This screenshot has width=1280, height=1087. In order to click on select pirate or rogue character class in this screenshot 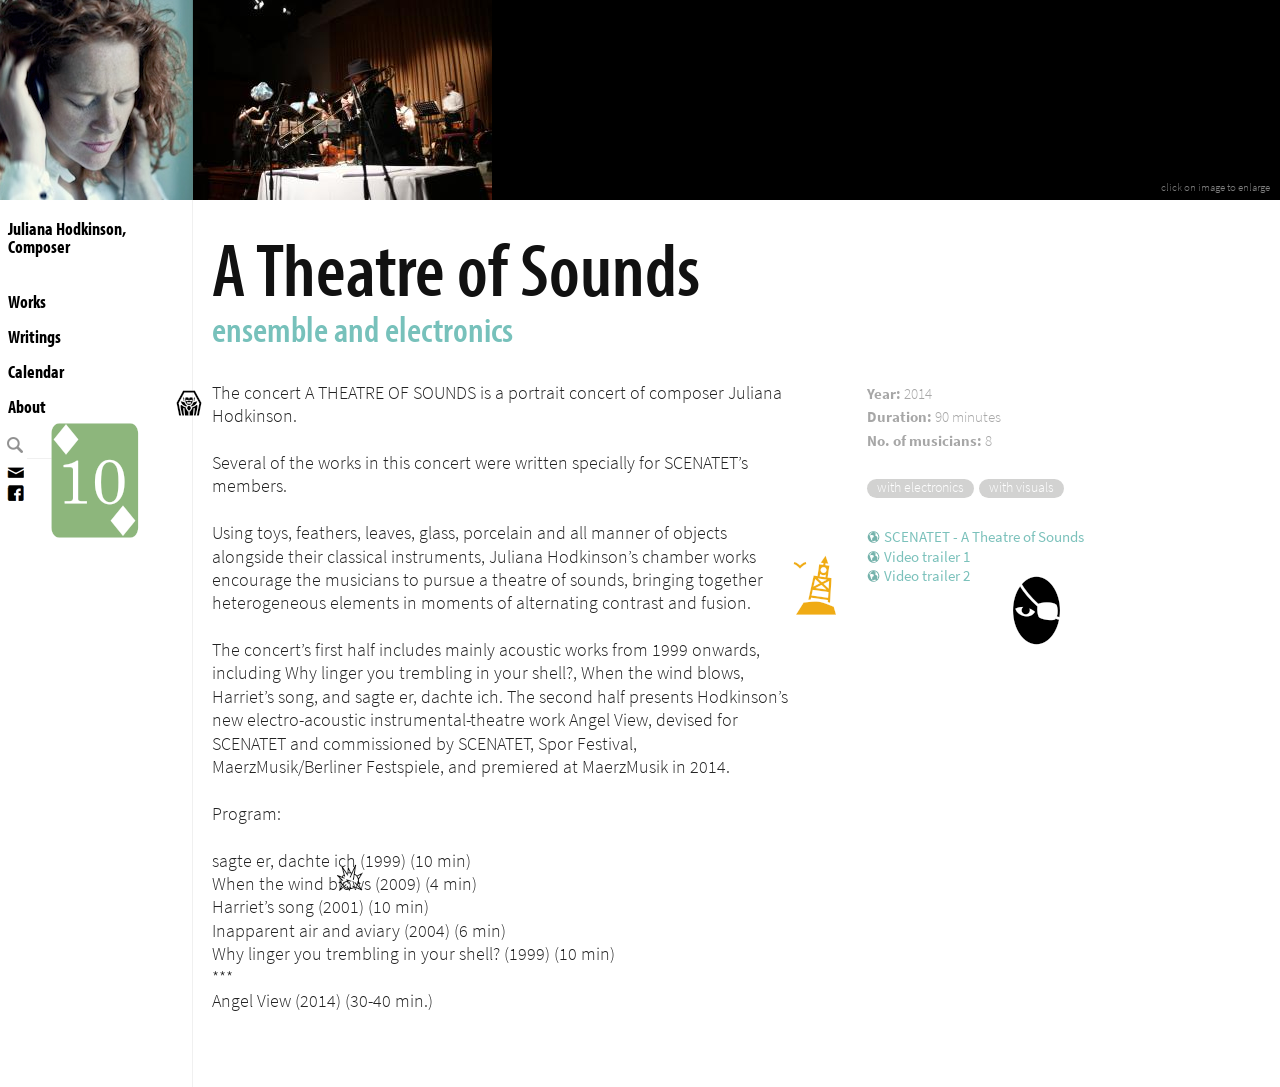, I will do `click(1036, 610)`.